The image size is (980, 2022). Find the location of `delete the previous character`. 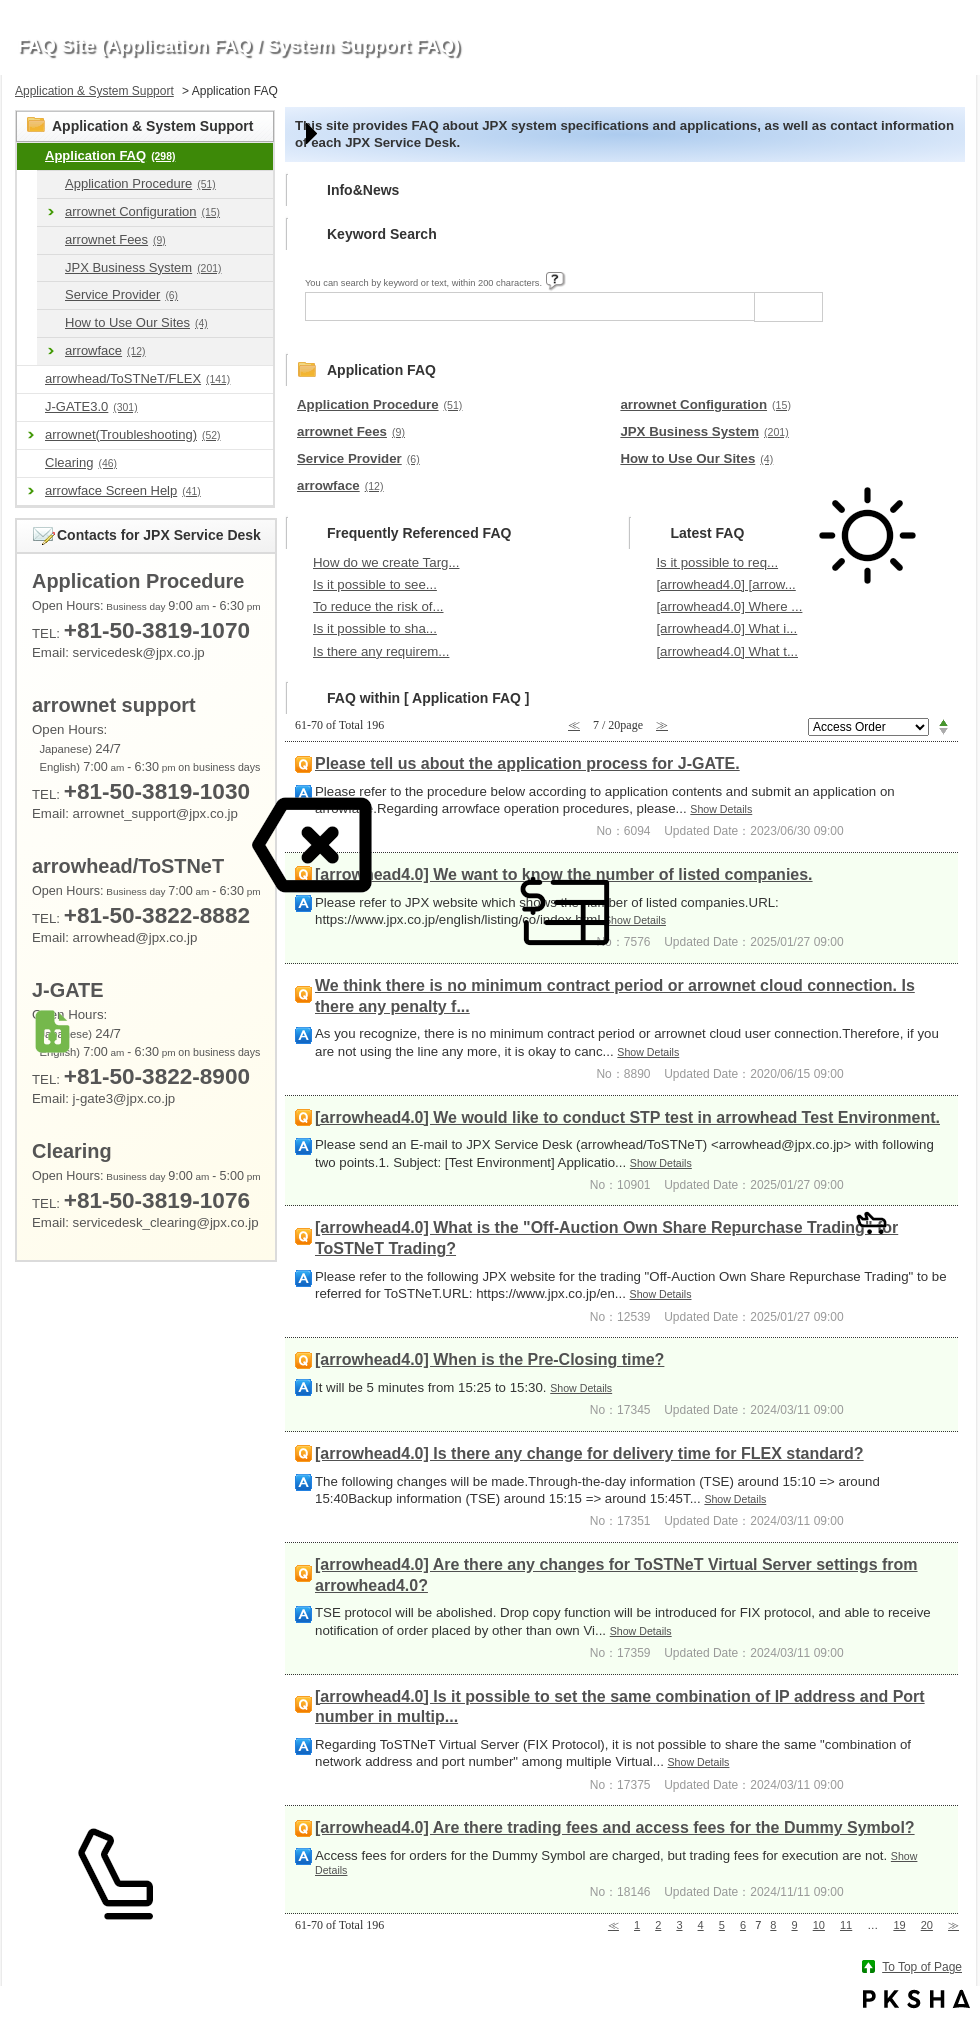

delete the previous character is located at coordinates (316, 845).